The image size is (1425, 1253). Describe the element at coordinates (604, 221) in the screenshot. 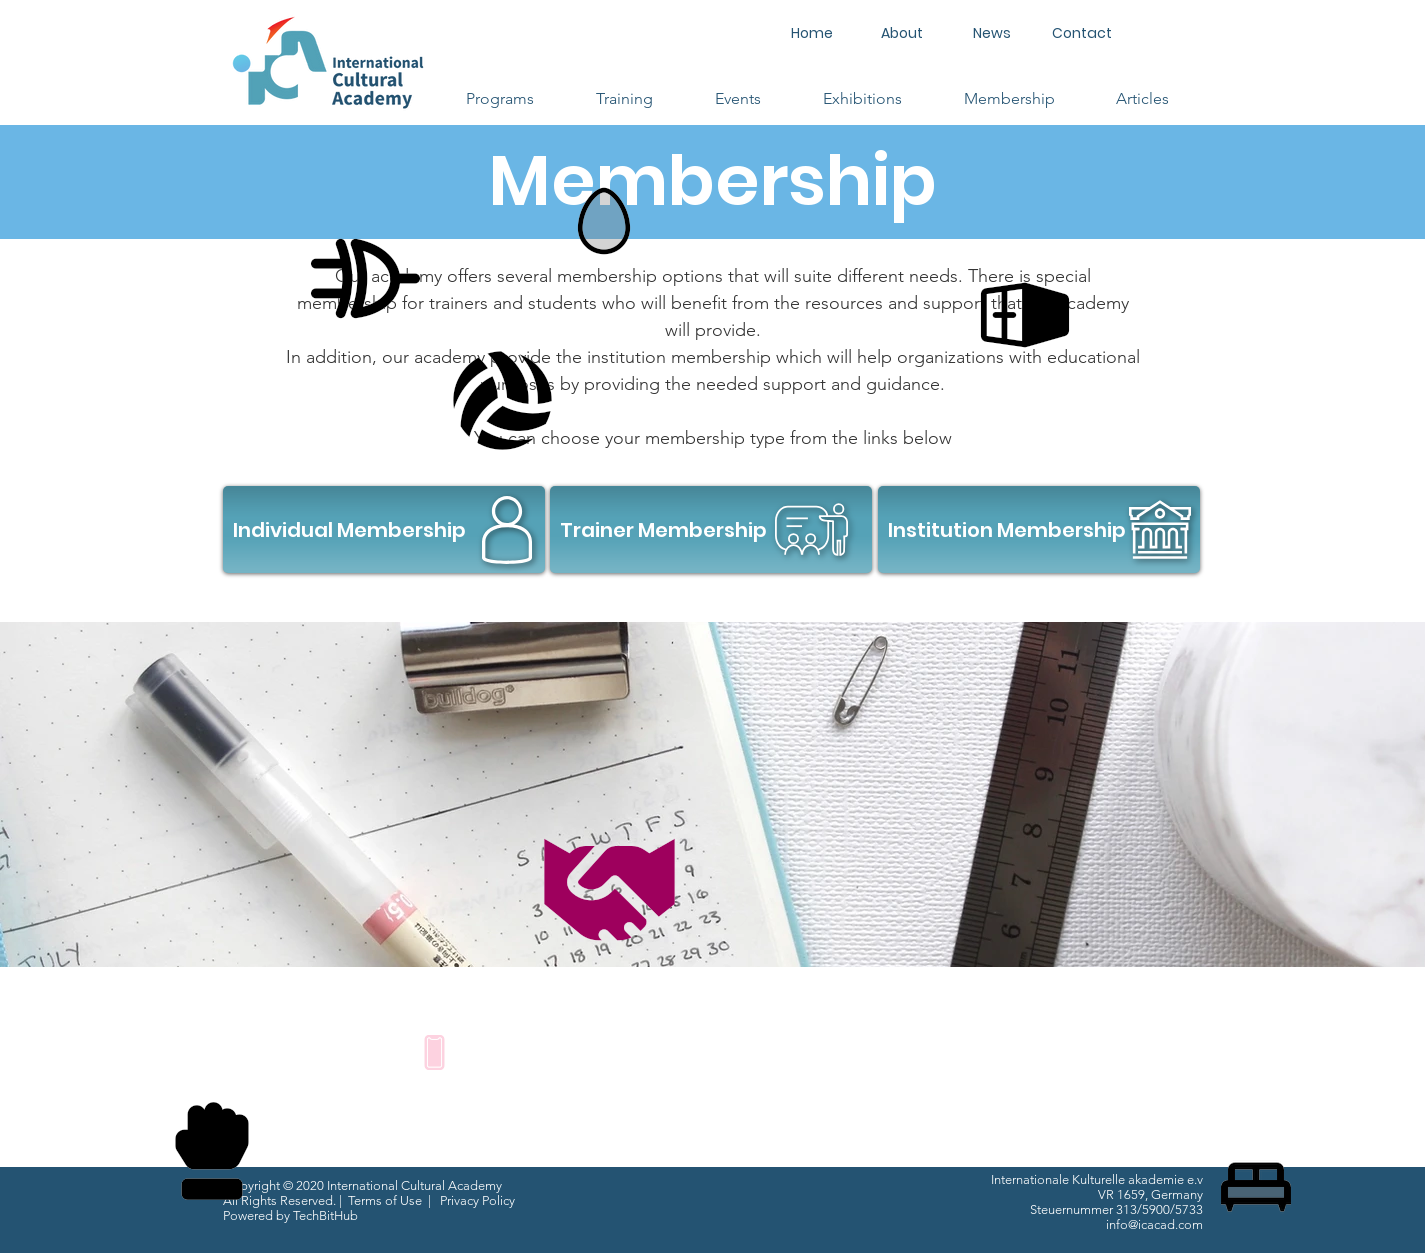

I see `indicates egg or egg-related content` at that location.